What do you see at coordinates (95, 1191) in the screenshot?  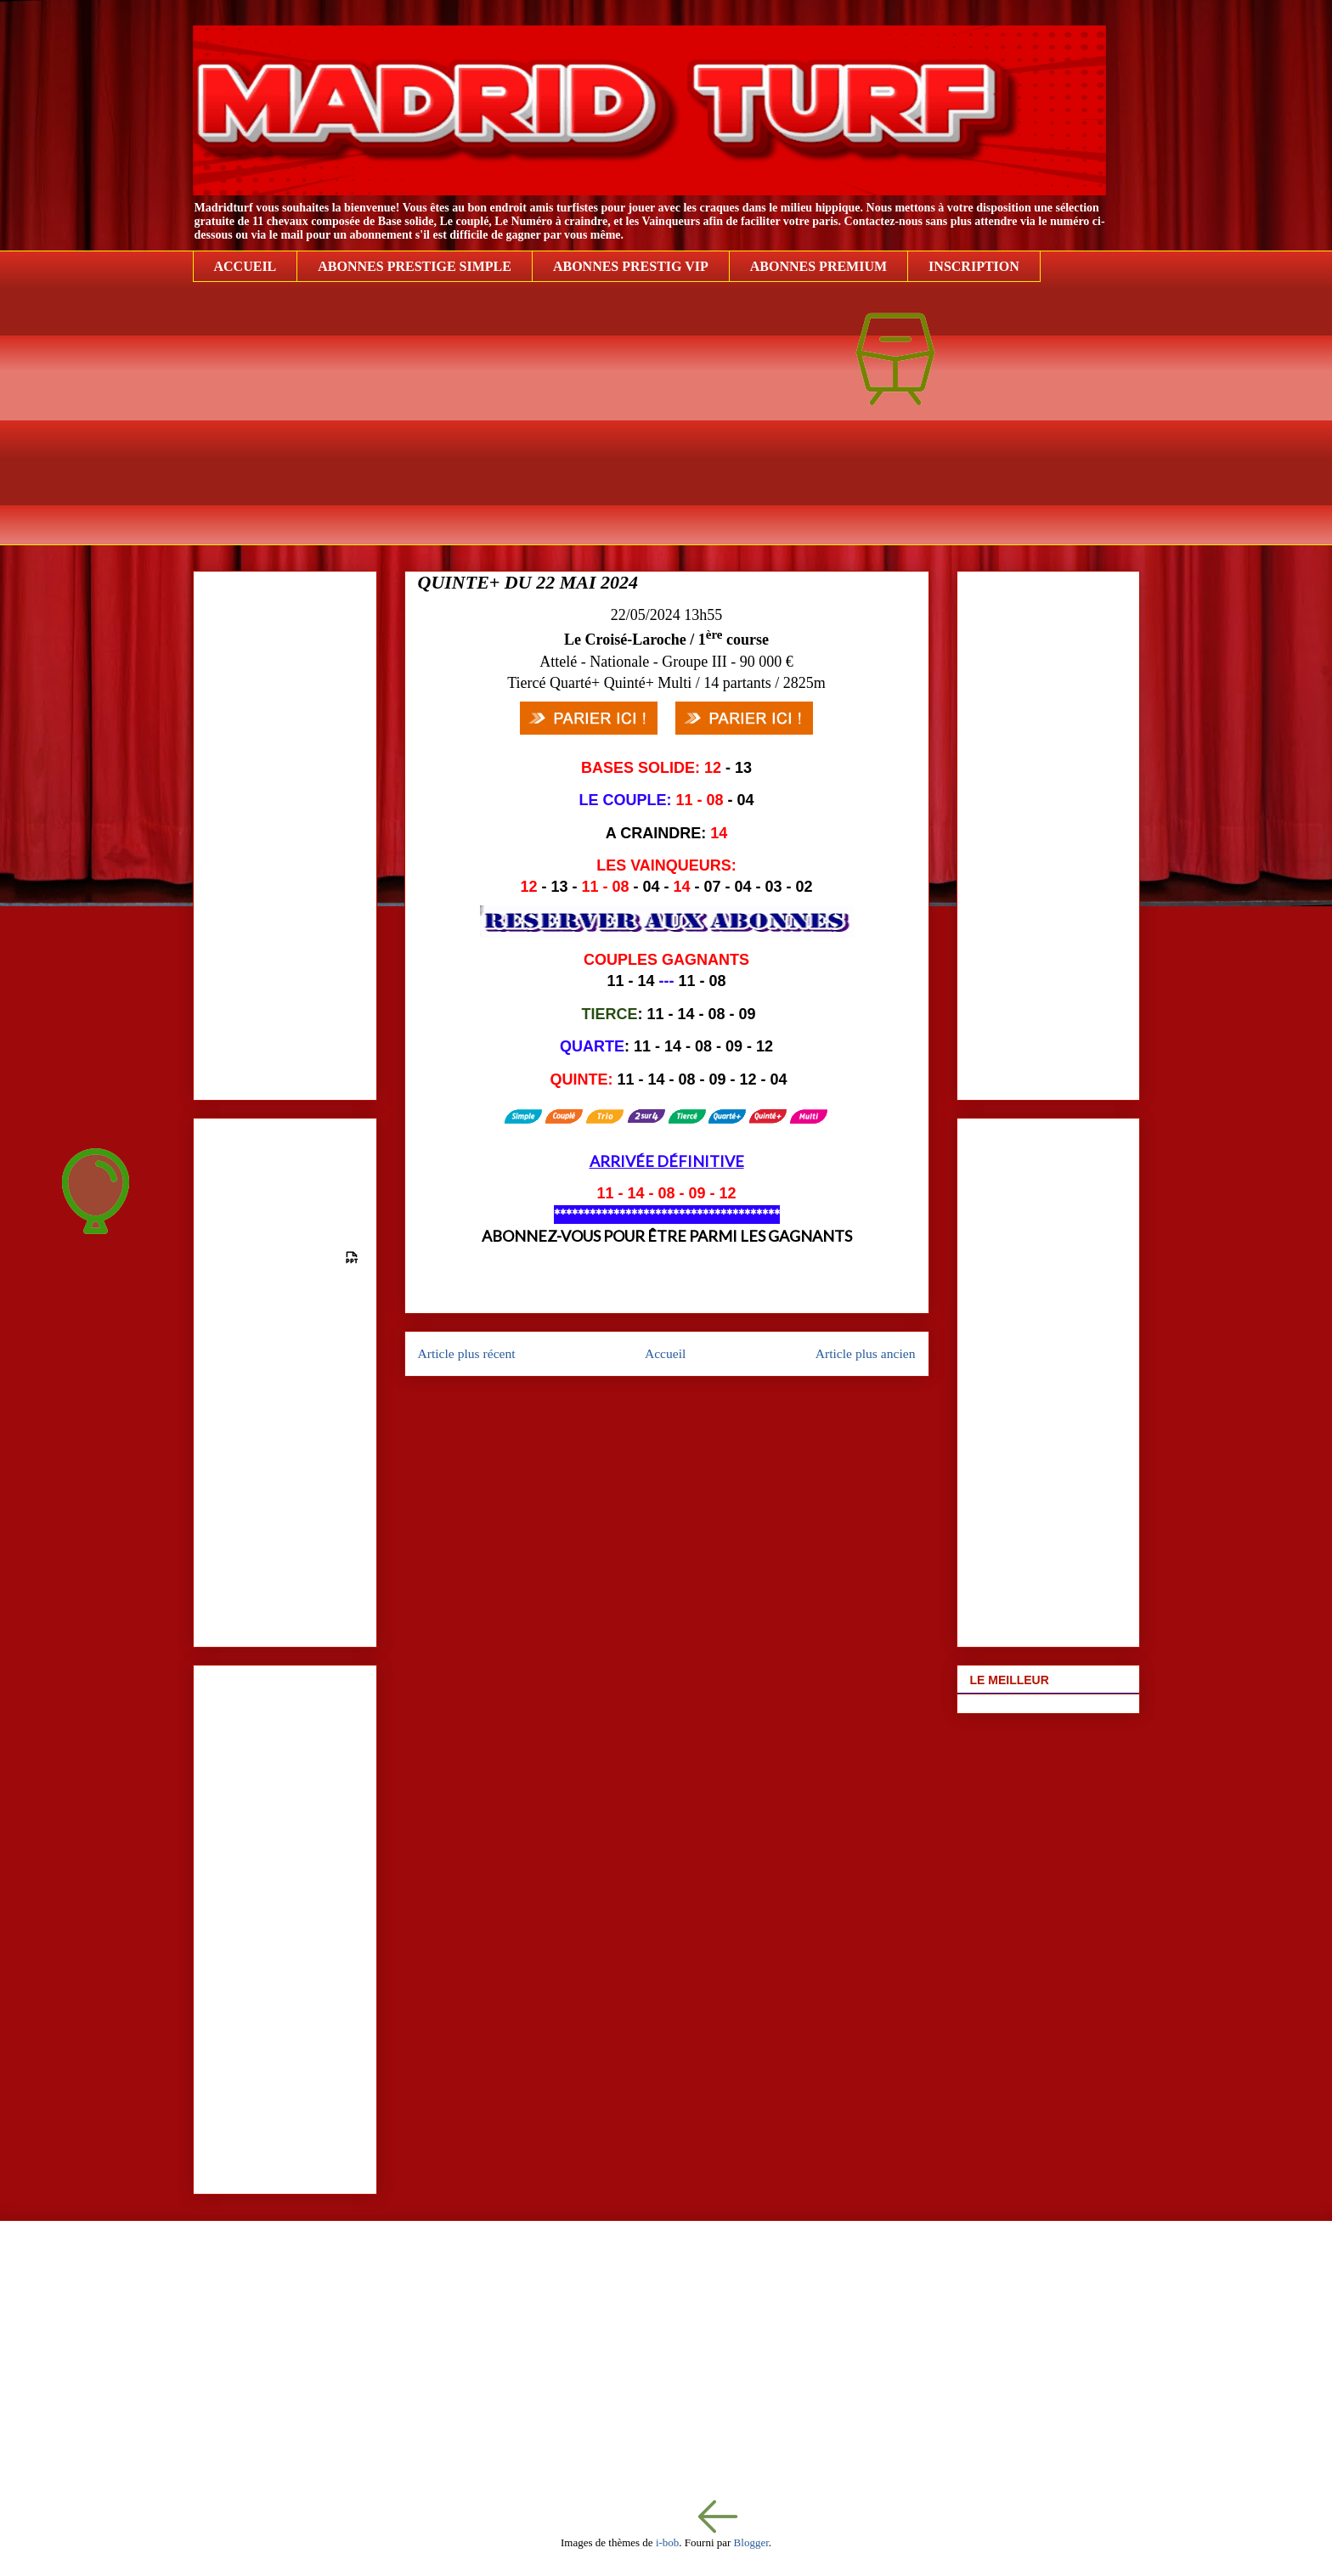 I see `celebration or party event indicator` at bounding box center [95, 1191].